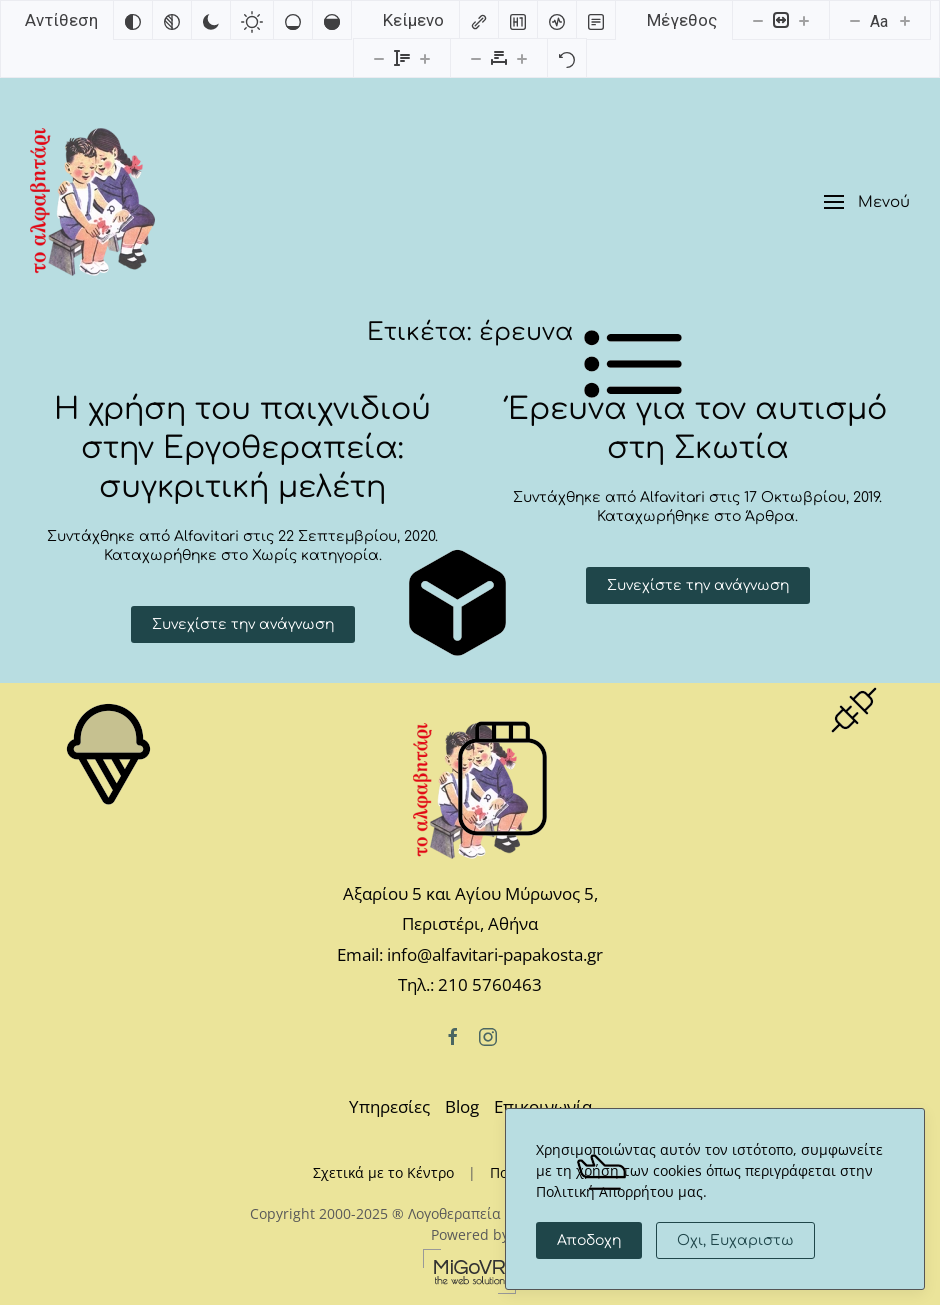 The width and height of the screenshot is (940, 1305). What do you see at coordinates (502, 778) in the screenshot?
I see `store or organize items in a container` at bounding box center [502, 778].